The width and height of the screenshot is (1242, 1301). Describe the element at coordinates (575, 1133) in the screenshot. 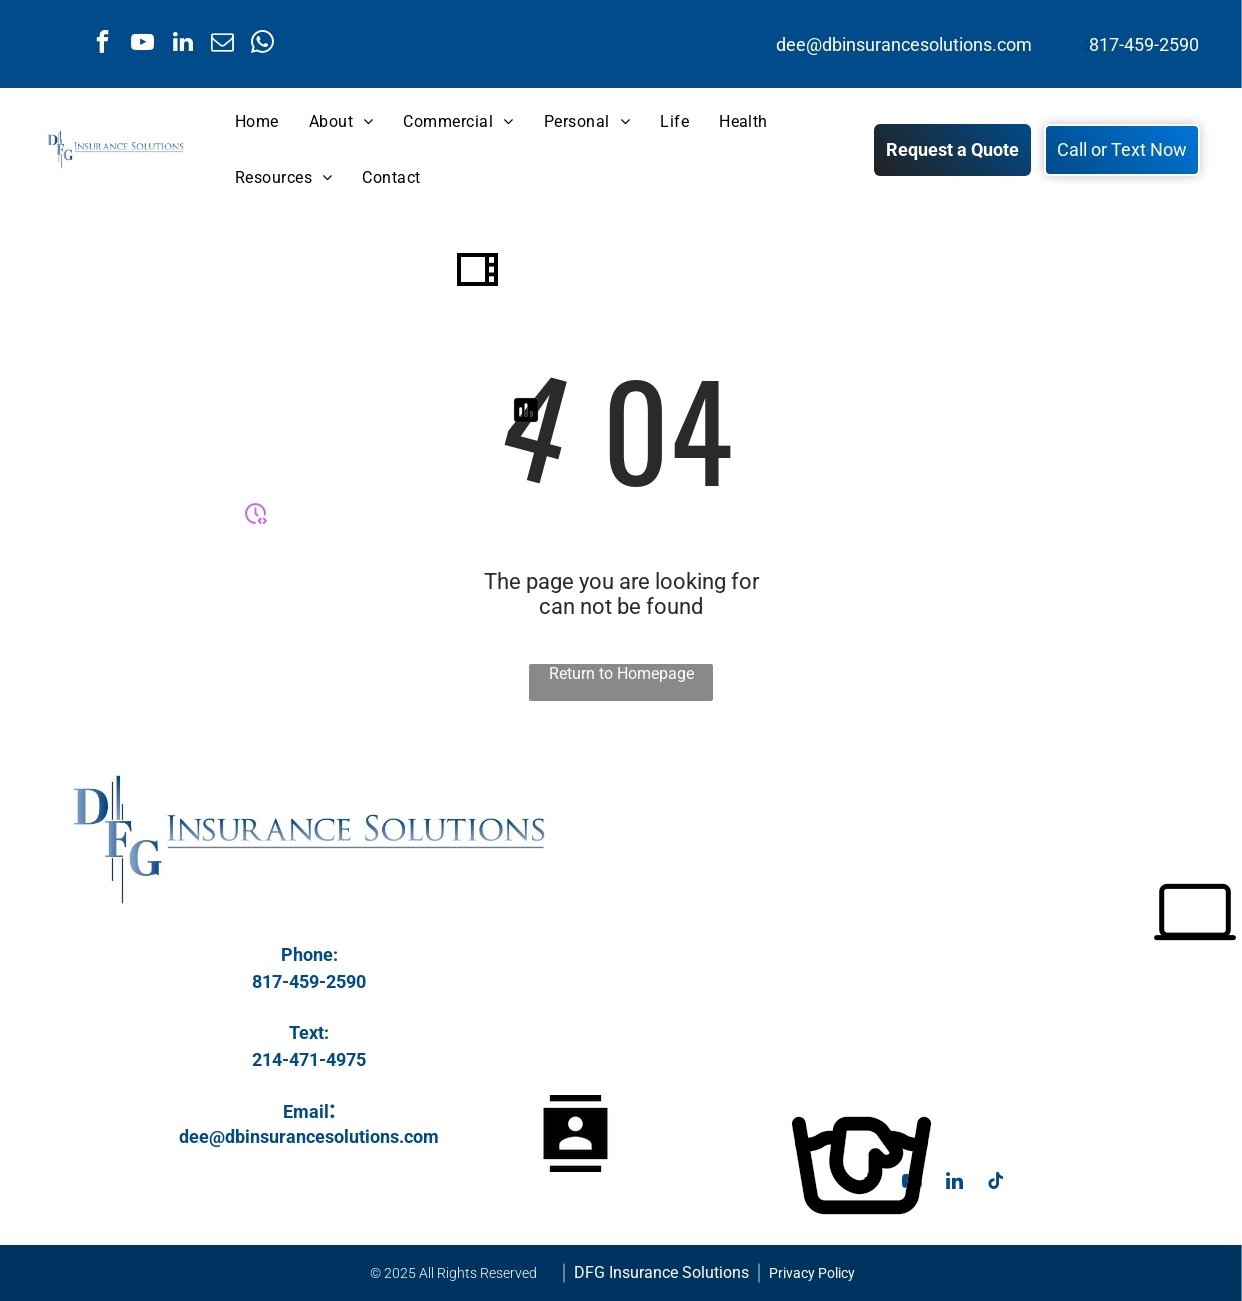

I see `access your contacts list` at that location.